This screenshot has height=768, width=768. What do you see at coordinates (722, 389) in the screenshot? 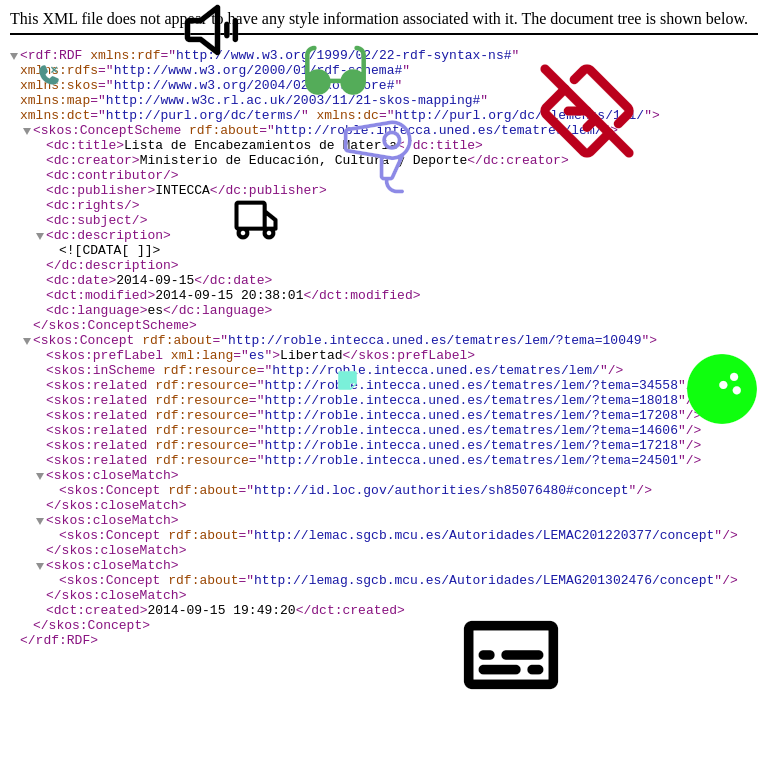
I see `access bowling or sports games` at bounding box center [722, 389].